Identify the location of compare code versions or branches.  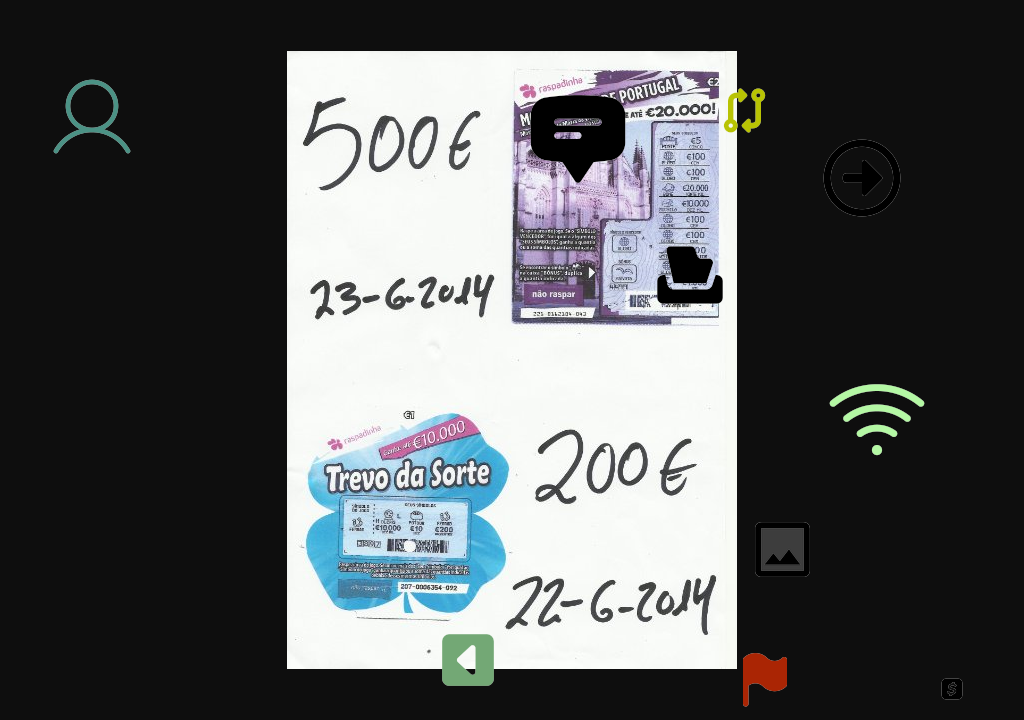
(744, 110).